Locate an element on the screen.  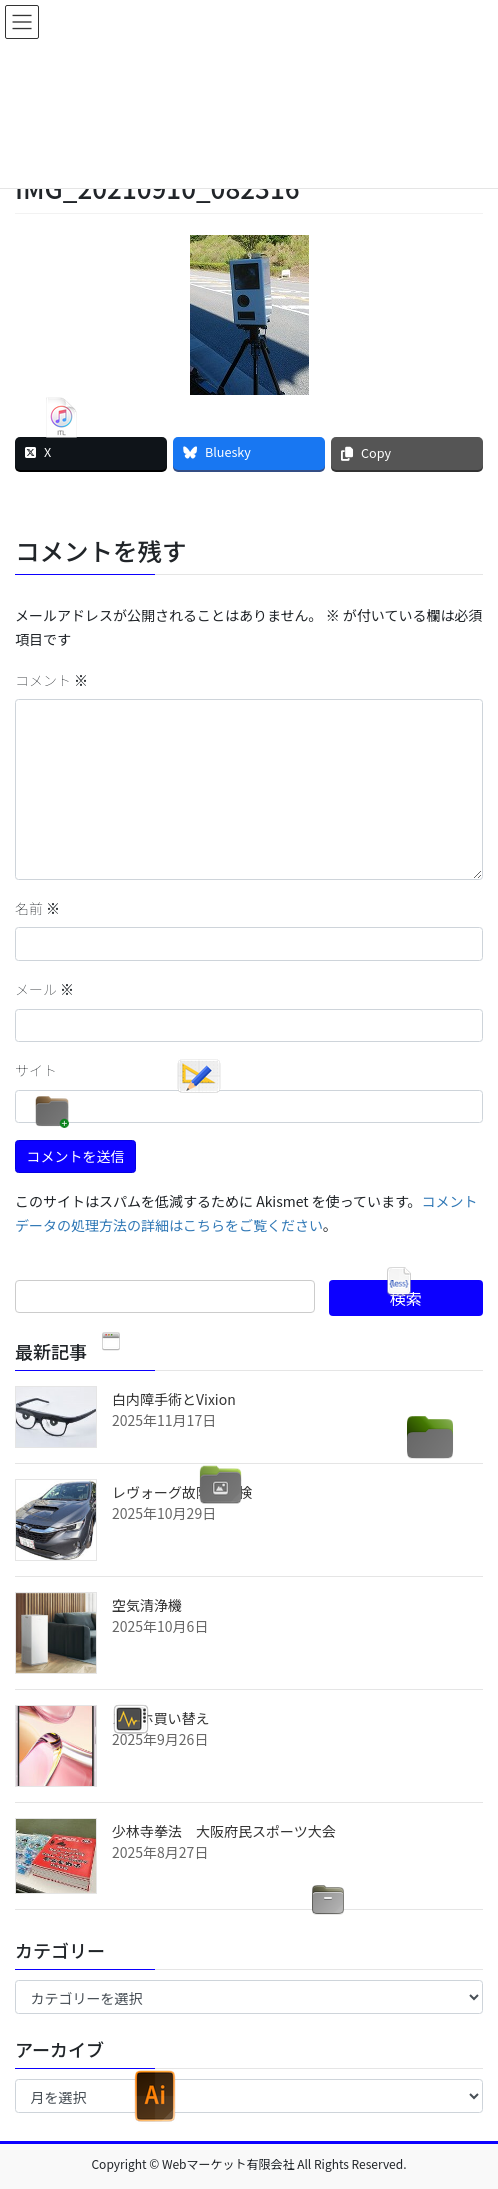
access system accessories and utility applications is located at coordinates (199, 1076).